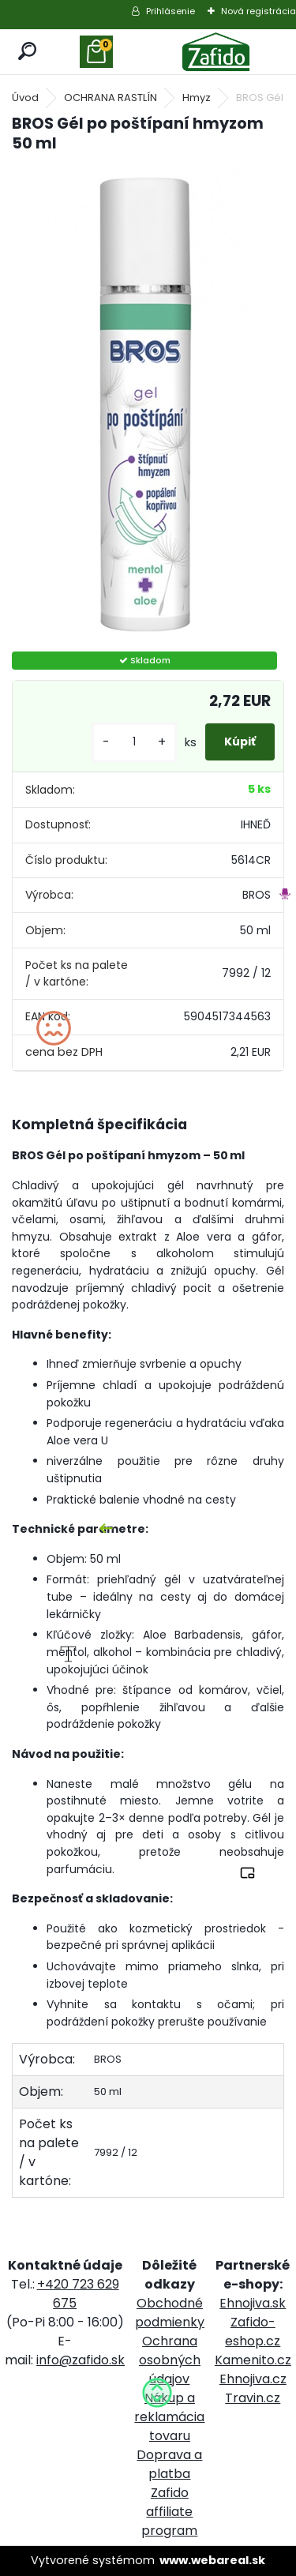 The image size is (296, 2576). Describe the element at coordinates (285, 894) in the screenshot. I see `workspace or office settings` at that location.